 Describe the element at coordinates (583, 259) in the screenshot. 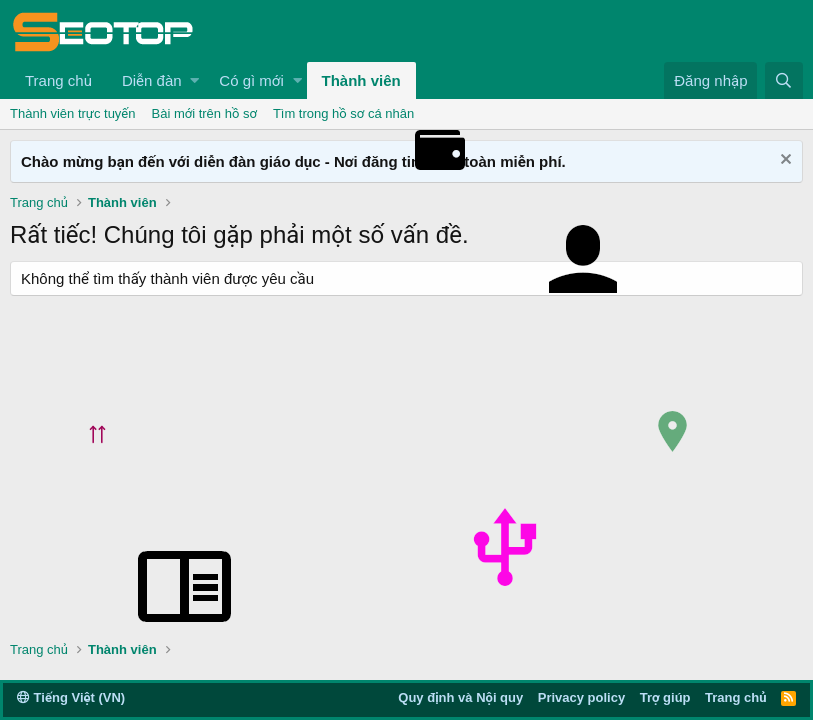

I see `view your profile` at that location.